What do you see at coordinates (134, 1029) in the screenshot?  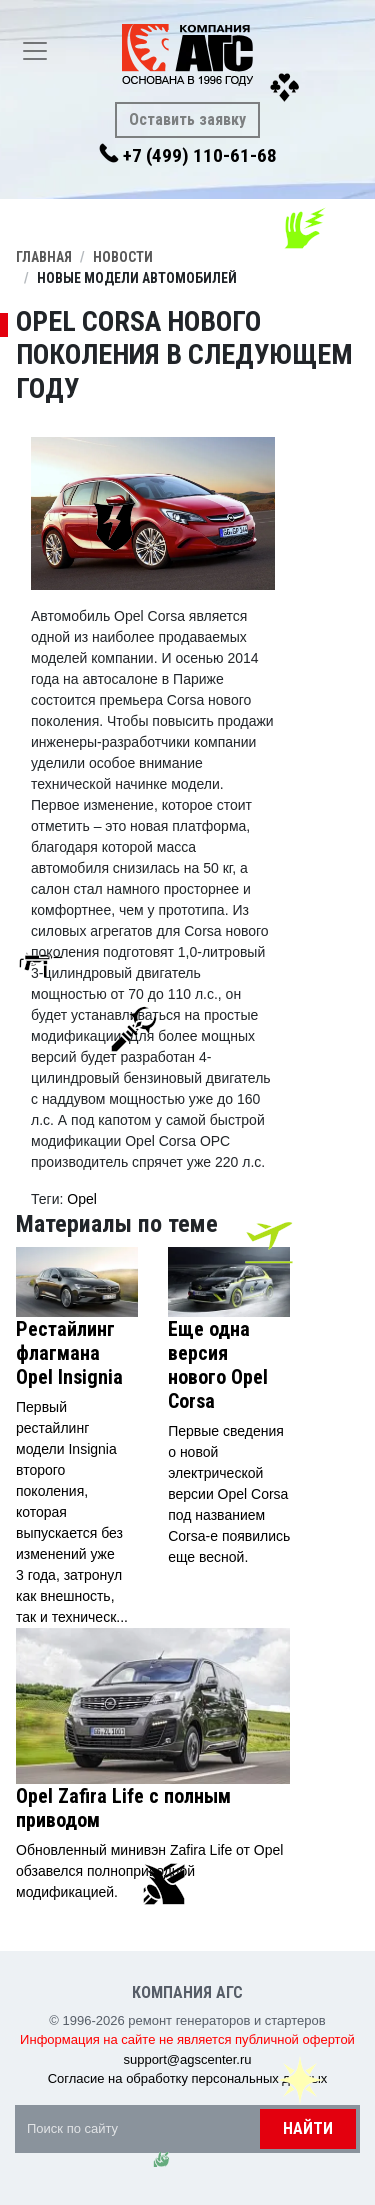 I see `cast a lunar or night-themed spell` at bounding box center [134, 1029].